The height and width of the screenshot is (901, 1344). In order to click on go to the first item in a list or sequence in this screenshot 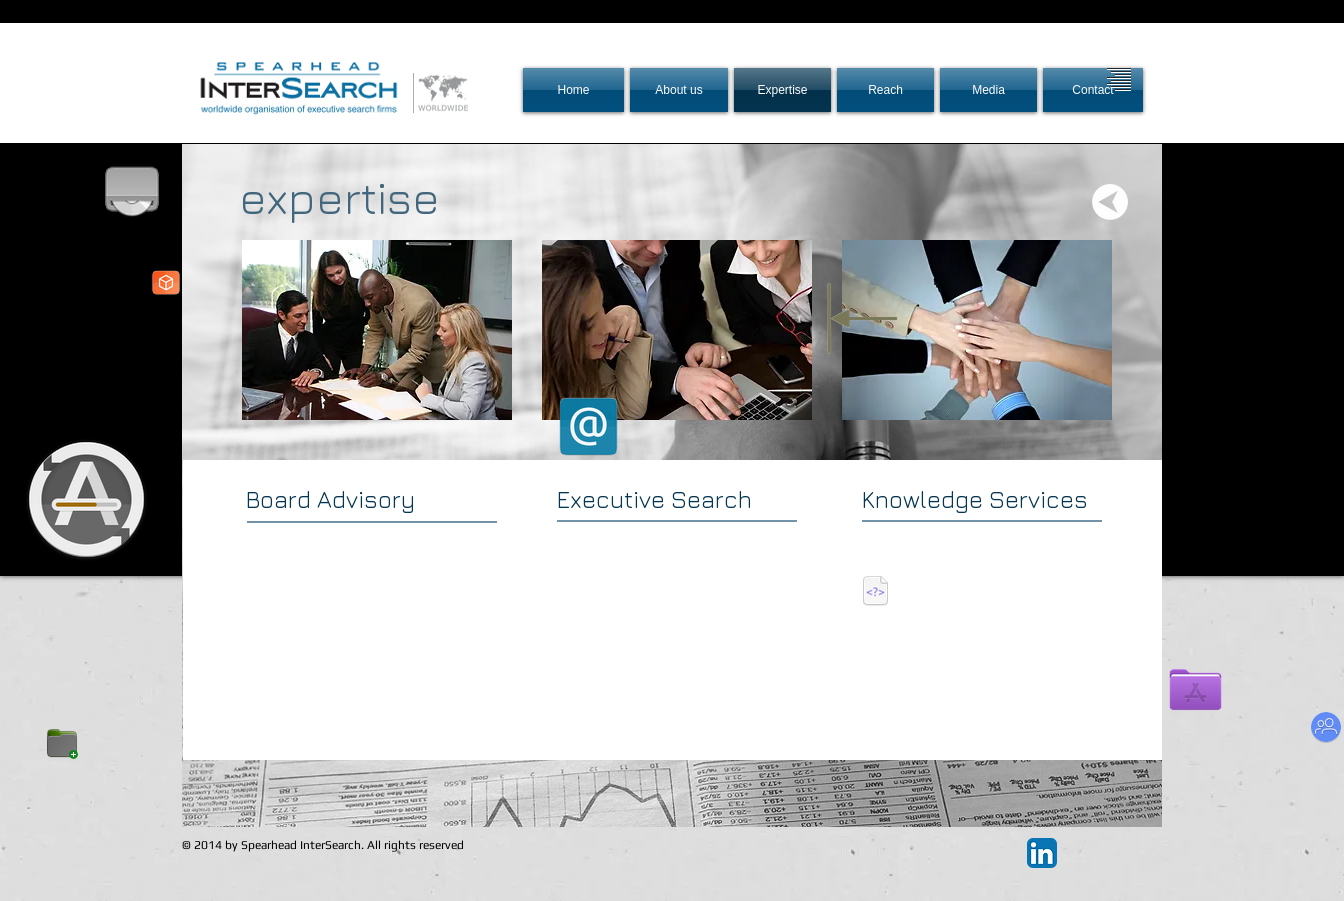, I will do `click(862, 318)`.